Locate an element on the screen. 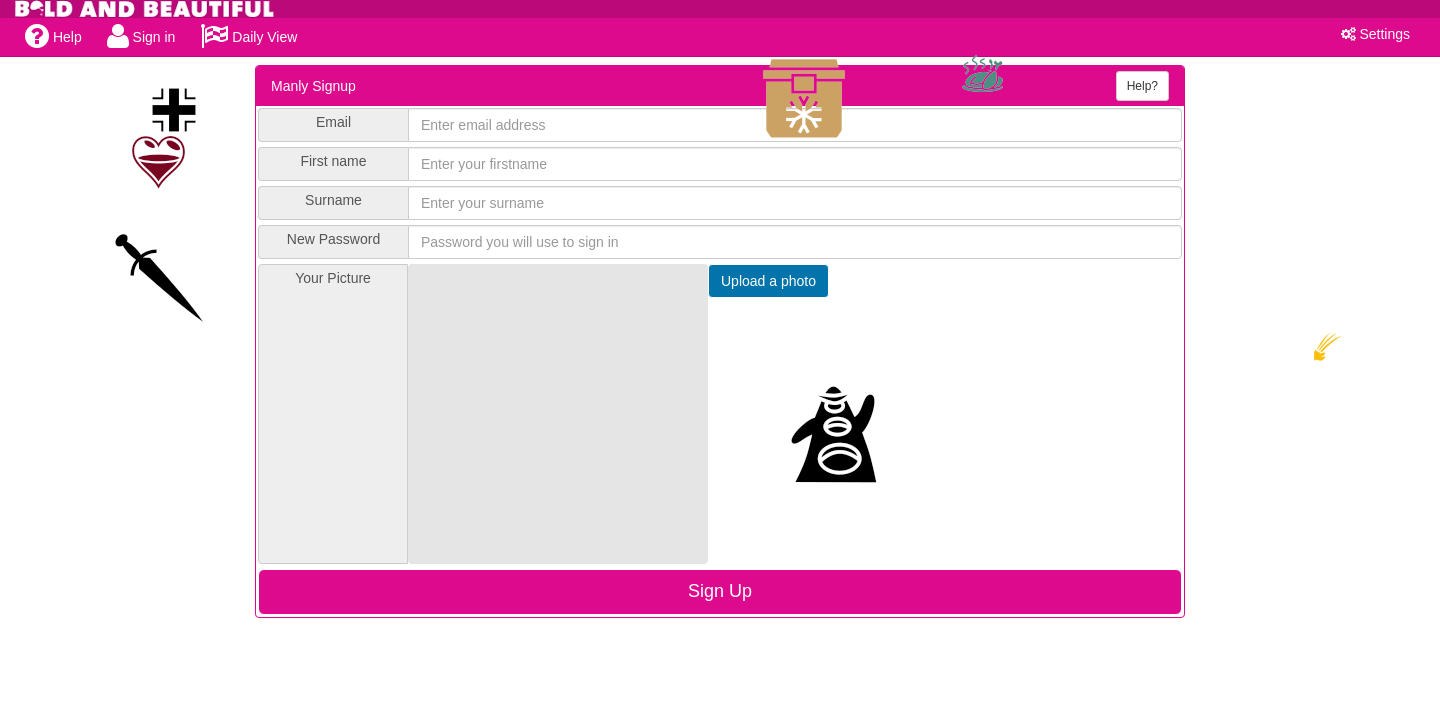 The width and height of the screenshot is (1440, 720). access cooling or refrigeration settings is located at coordinates (804, 97).